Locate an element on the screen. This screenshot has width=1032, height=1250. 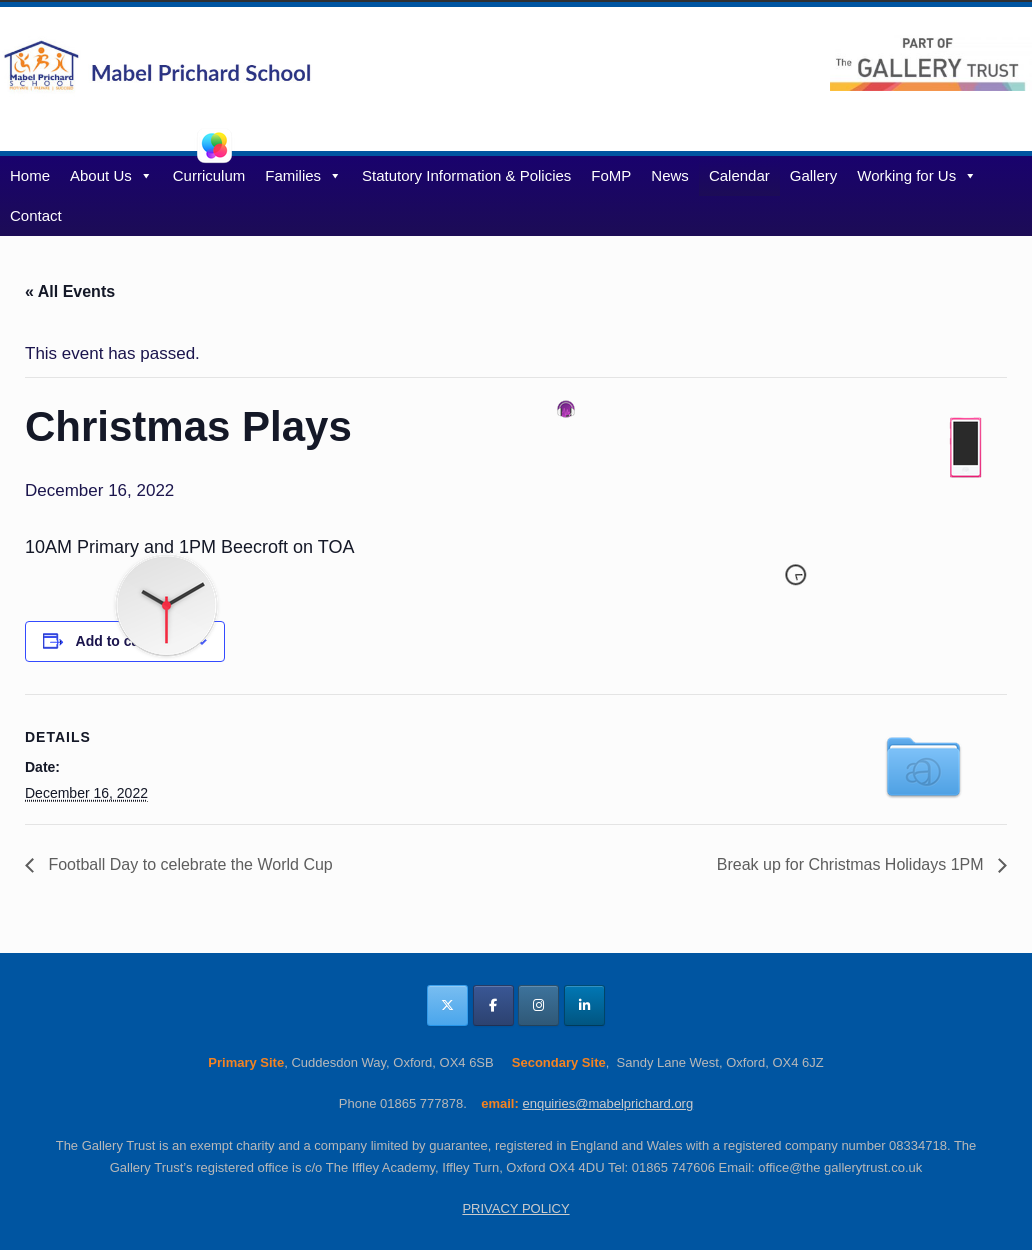
iPod nano device in pink is located at coordinates (965, 447).